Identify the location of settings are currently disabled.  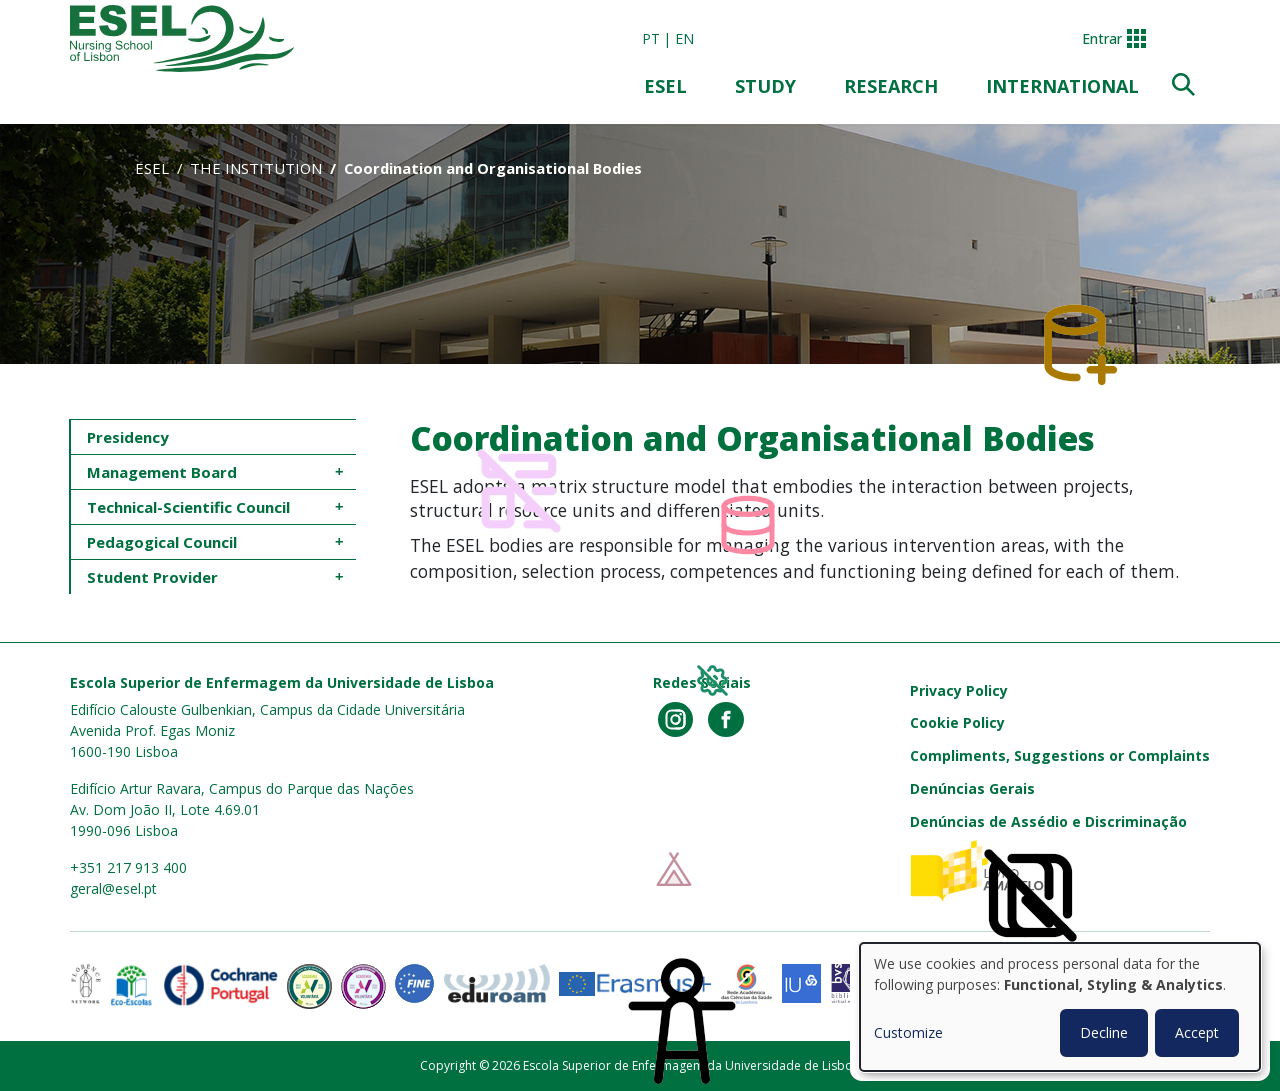
(712, 680).